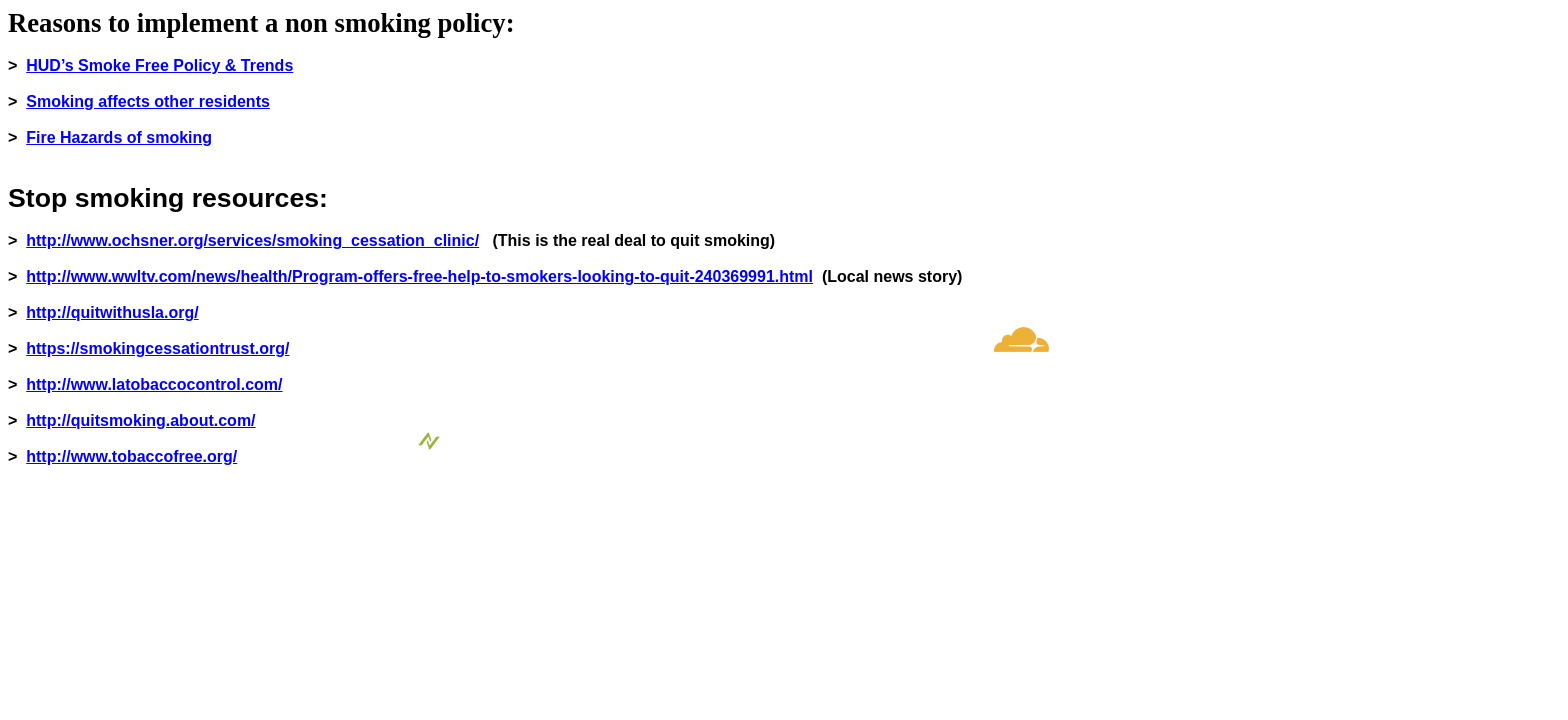 The height and width of the screenshot is (720, 1568). I want to click on norco brand logo, so click(429, 441).